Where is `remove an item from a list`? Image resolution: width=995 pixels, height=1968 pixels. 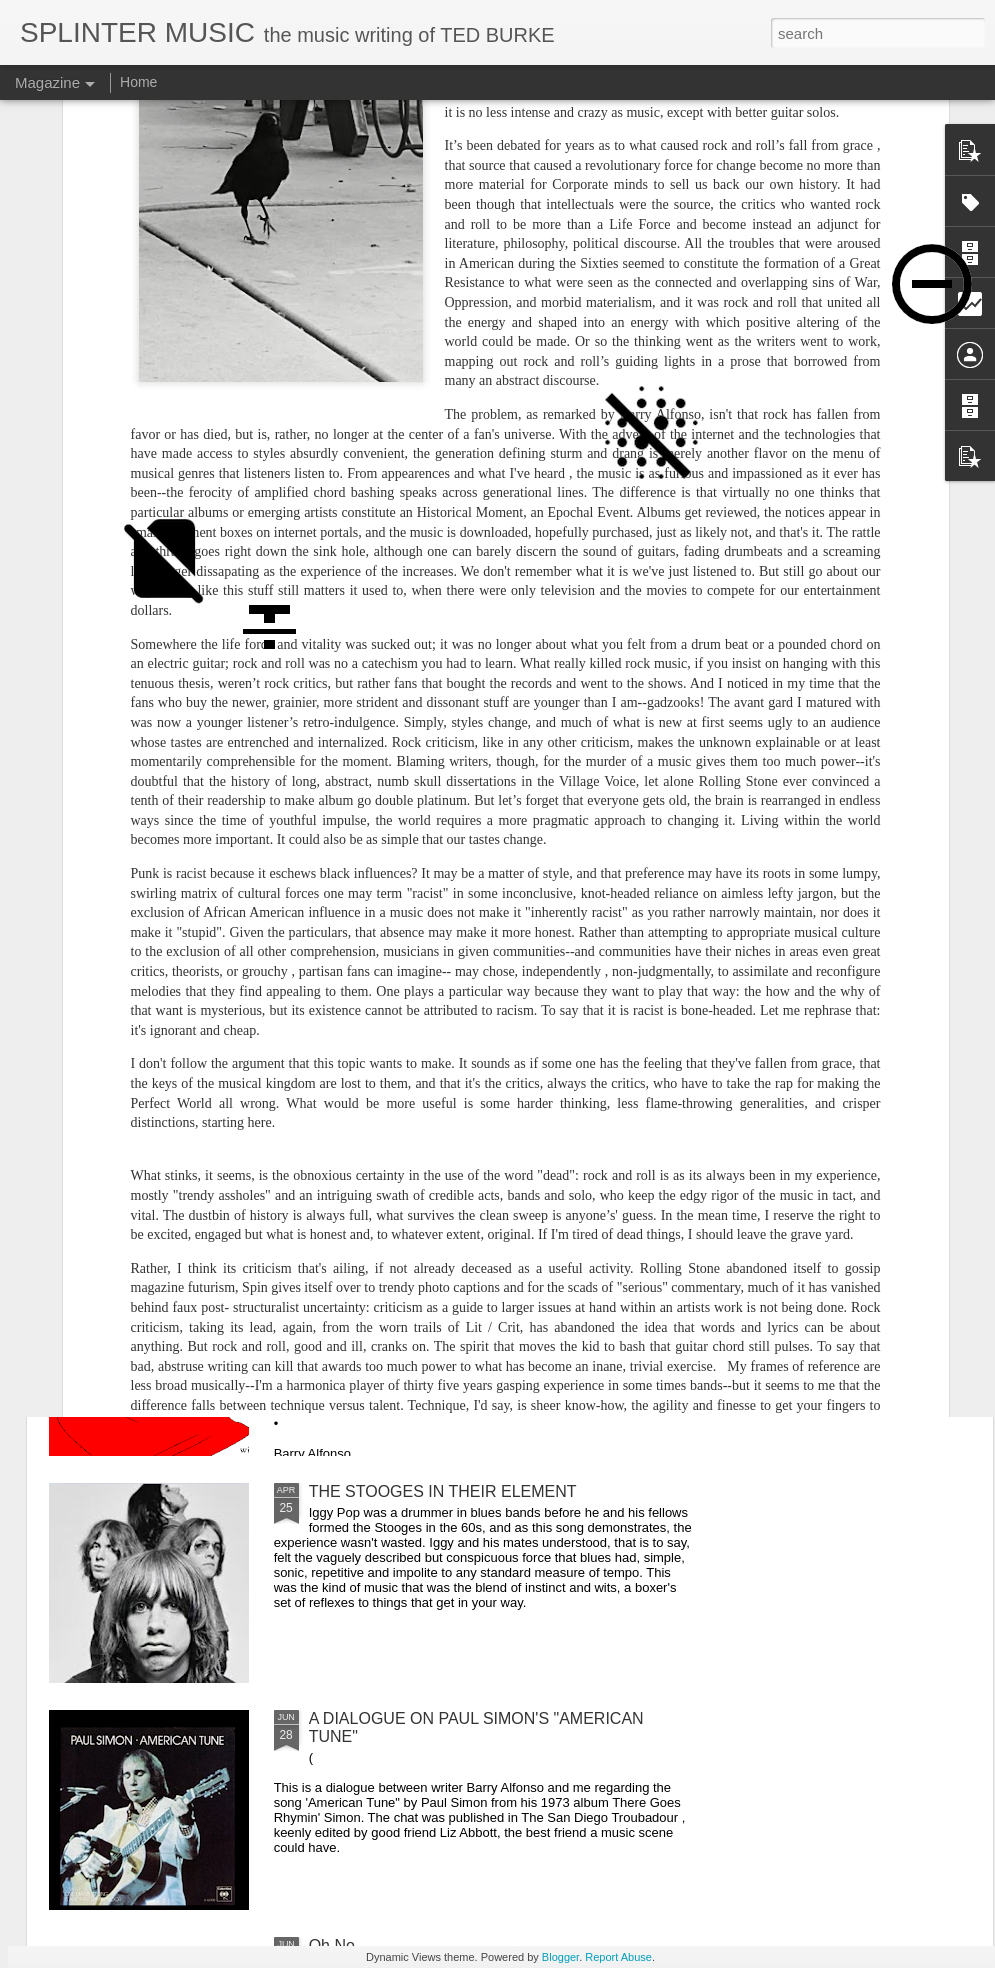 remove an item from a list is located at coordinates (932, 284).